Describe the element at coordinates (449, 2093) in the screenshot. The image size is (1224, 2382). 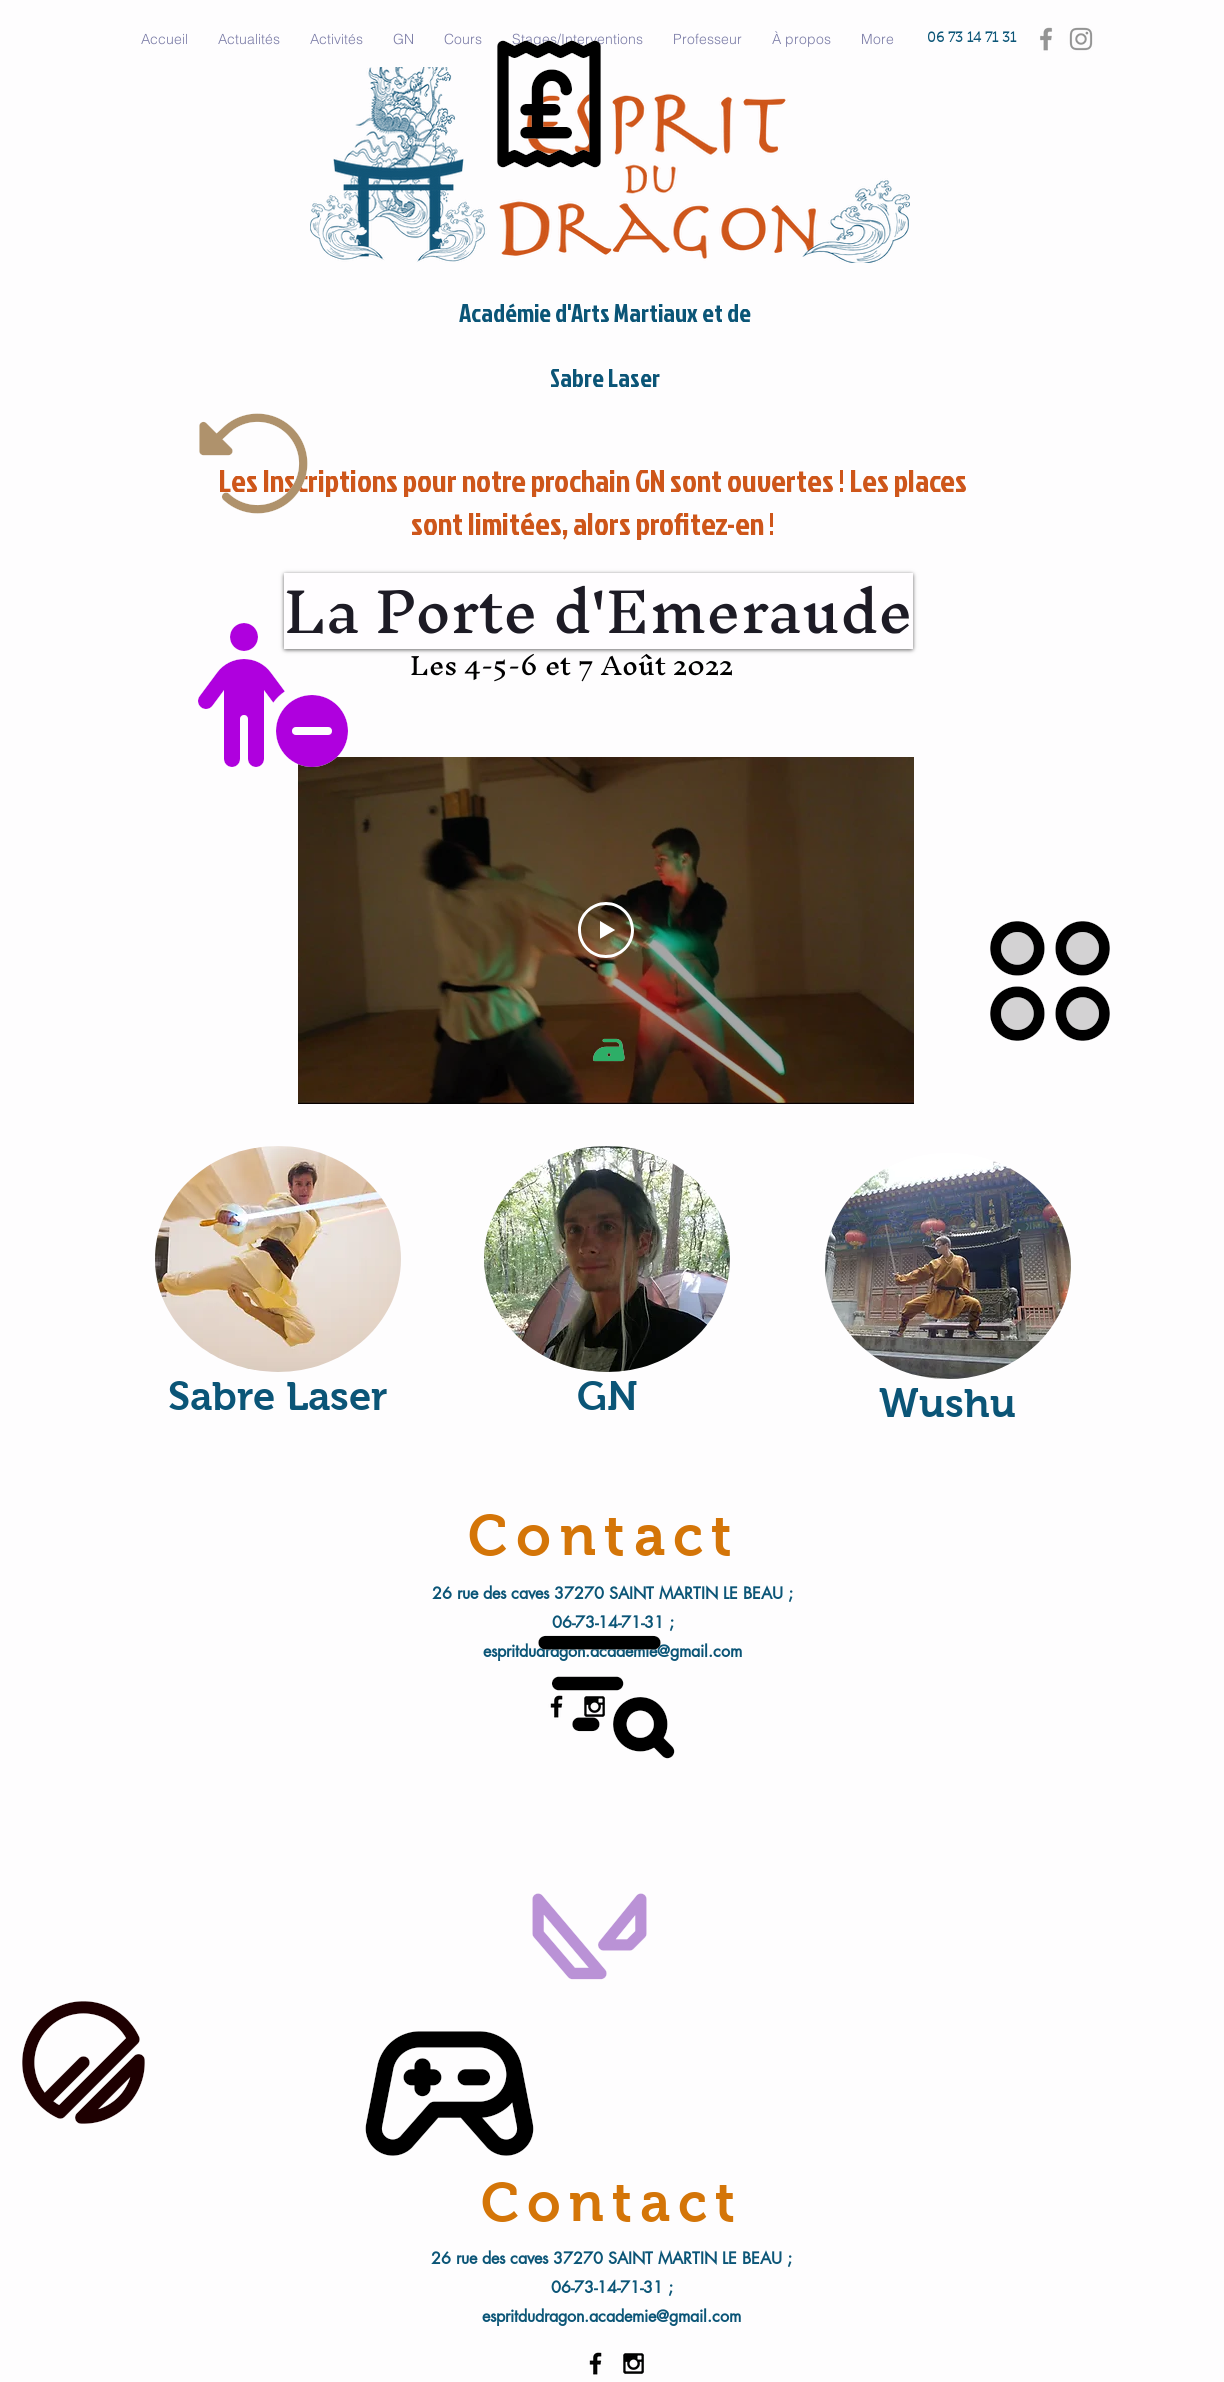
I see `open games or gaming section` at that location.